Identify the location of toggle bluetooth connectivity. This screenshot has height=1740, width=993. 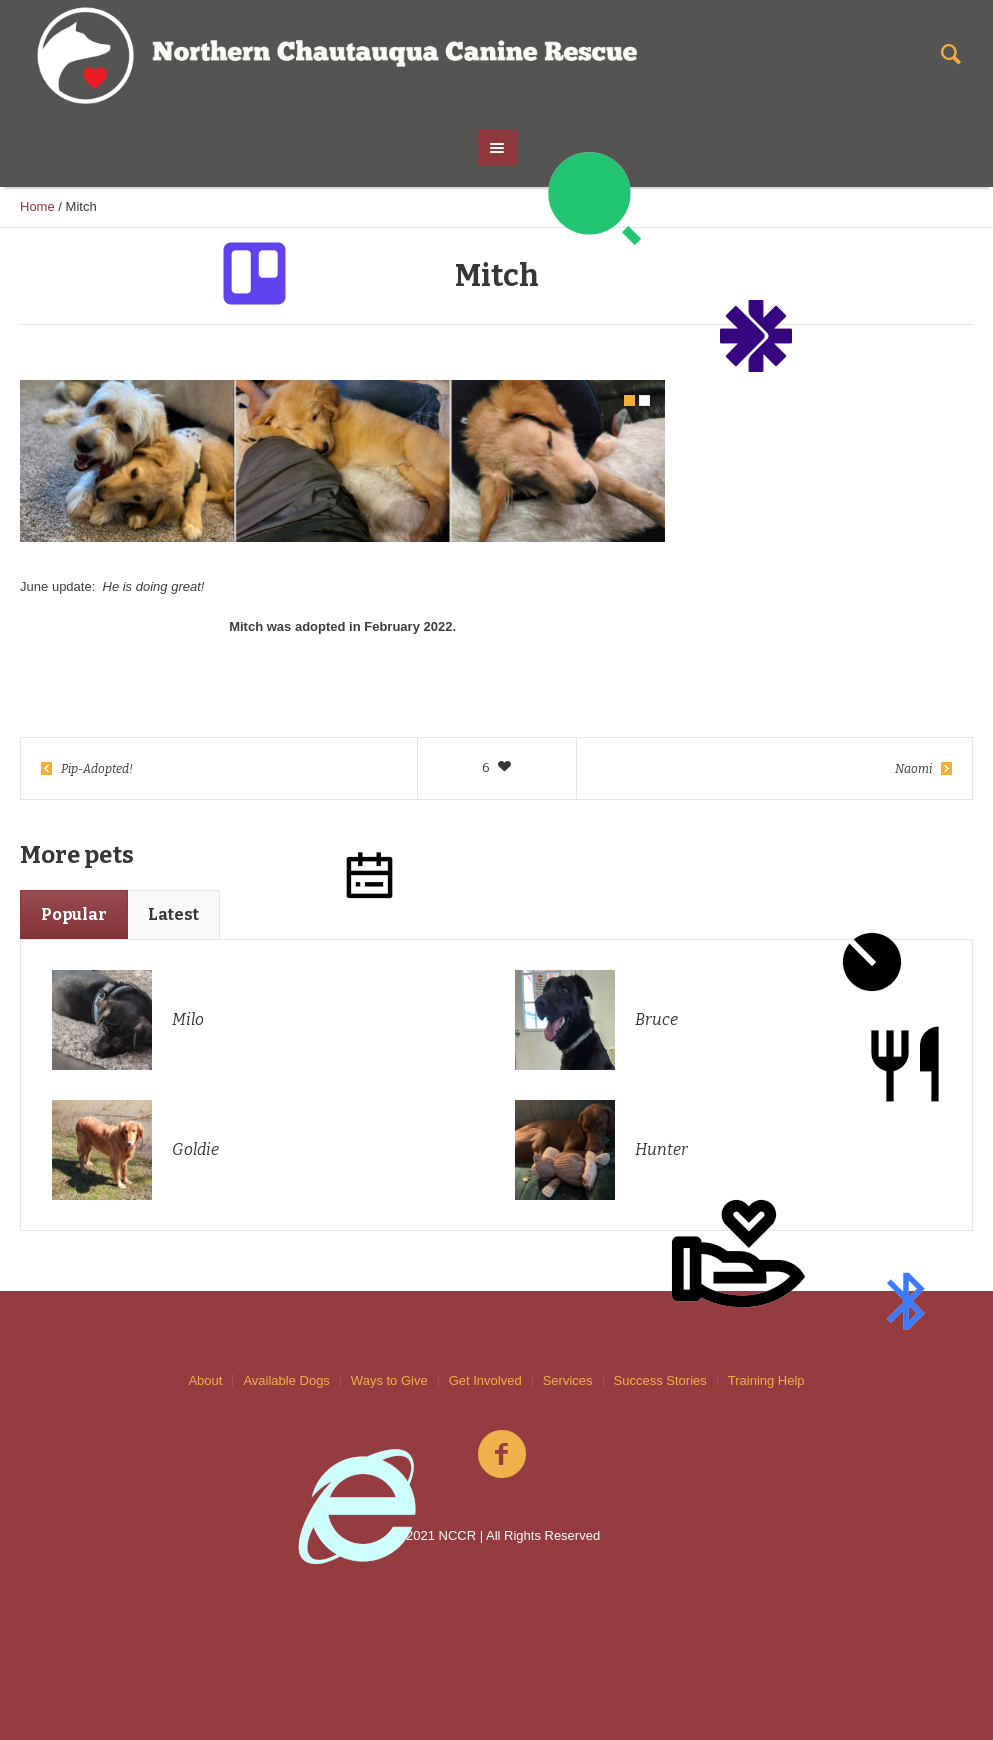
(906, 1301).